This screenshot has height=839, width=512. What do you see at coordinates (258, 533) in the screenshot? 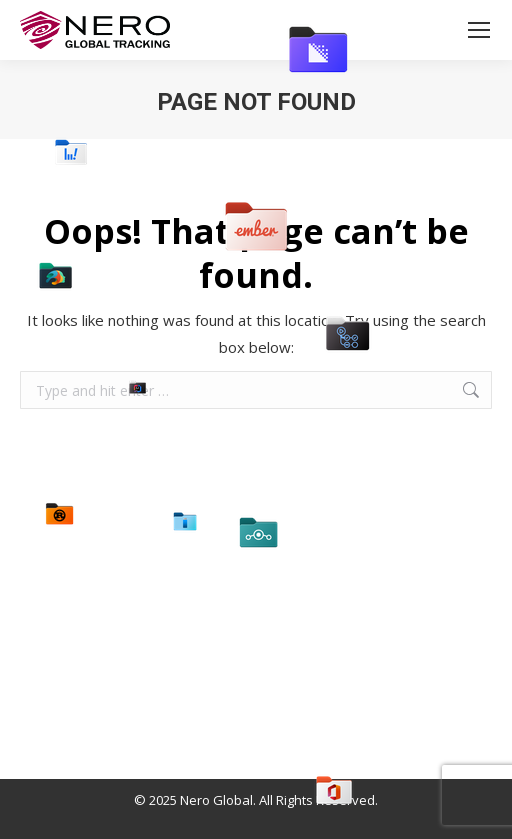
I see `open LineageOS system folder` at bounding box center [258, 533].